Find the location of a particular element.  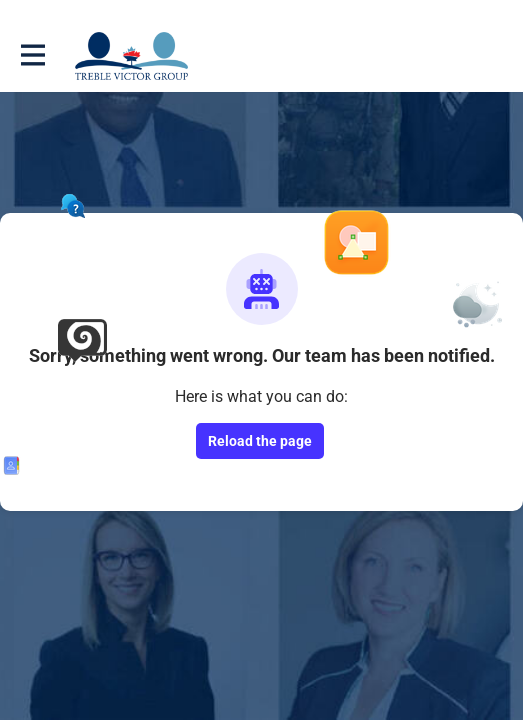

open fractal messaging app is located at coordinates (82, 340).